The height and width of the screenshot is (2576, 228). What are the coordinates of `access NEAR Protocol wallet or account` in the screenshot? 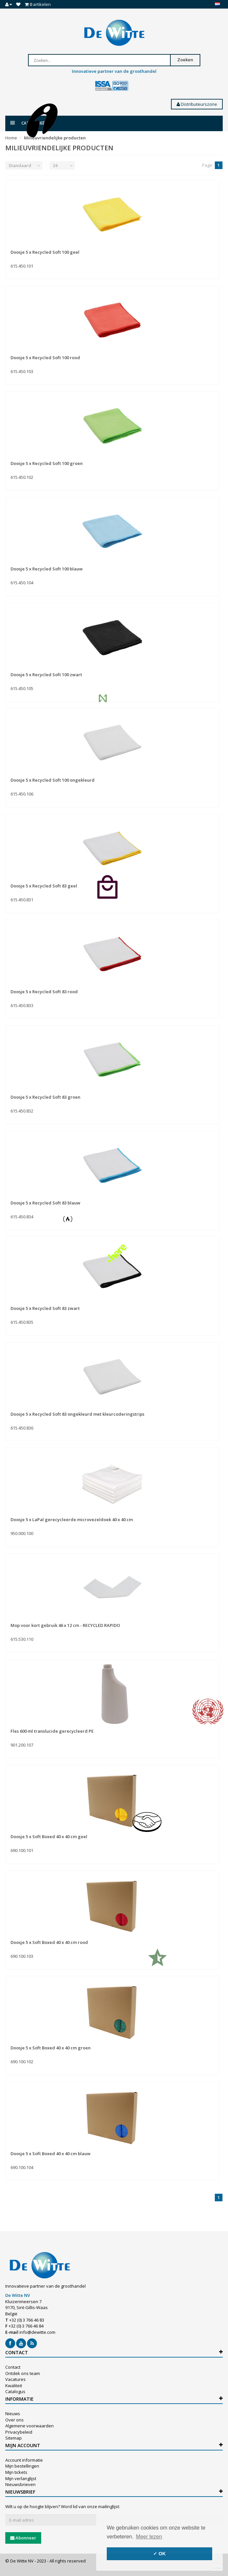 It's located at (103, 698).